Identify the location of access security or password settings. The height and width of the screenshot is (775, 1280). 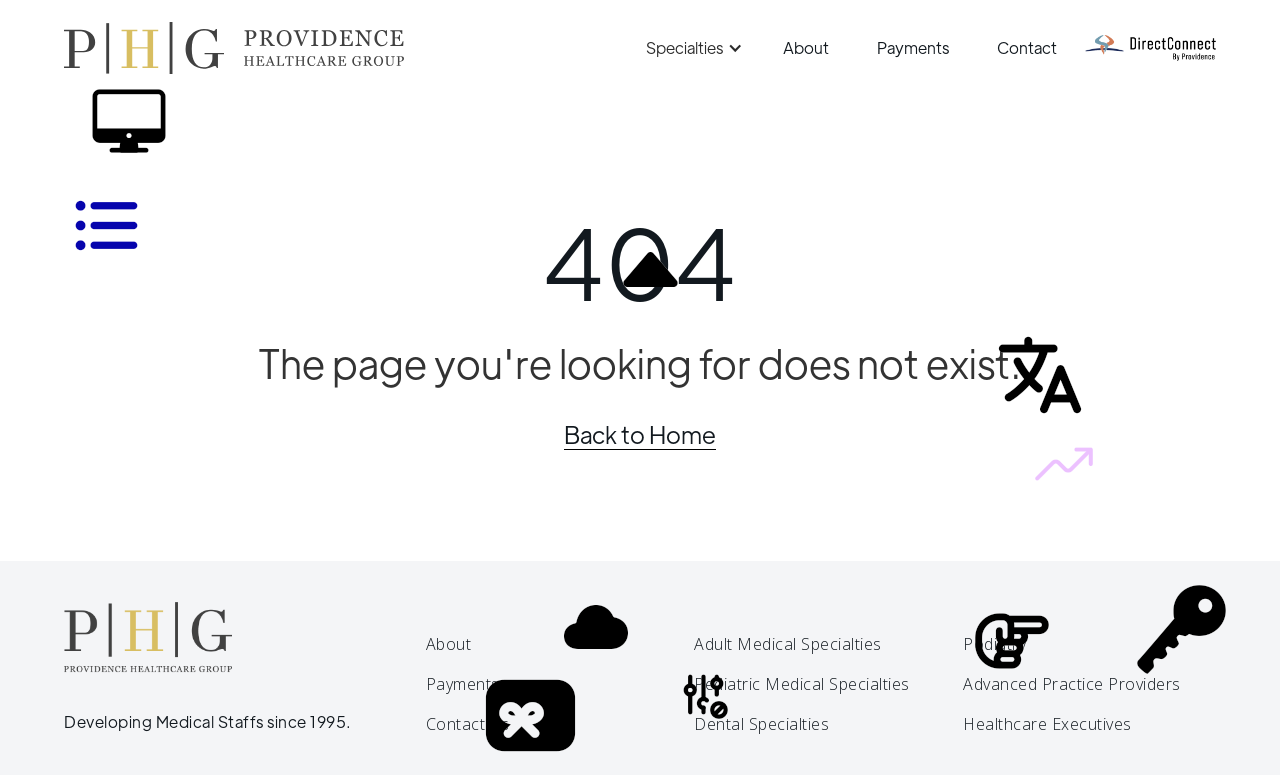
(1181, 629).